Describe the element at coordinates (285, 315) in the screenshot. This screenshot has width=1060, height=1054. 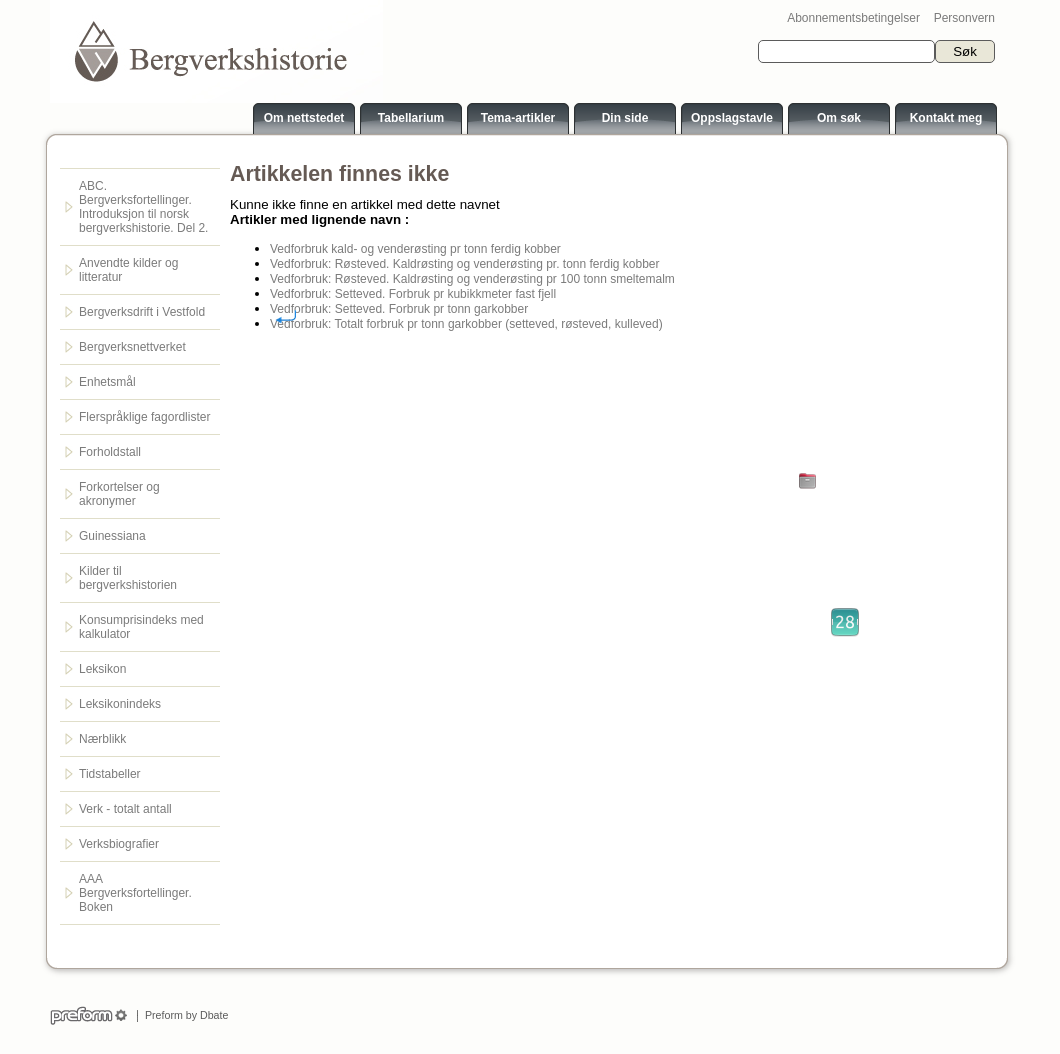
I see `reply to an email message` at that location.